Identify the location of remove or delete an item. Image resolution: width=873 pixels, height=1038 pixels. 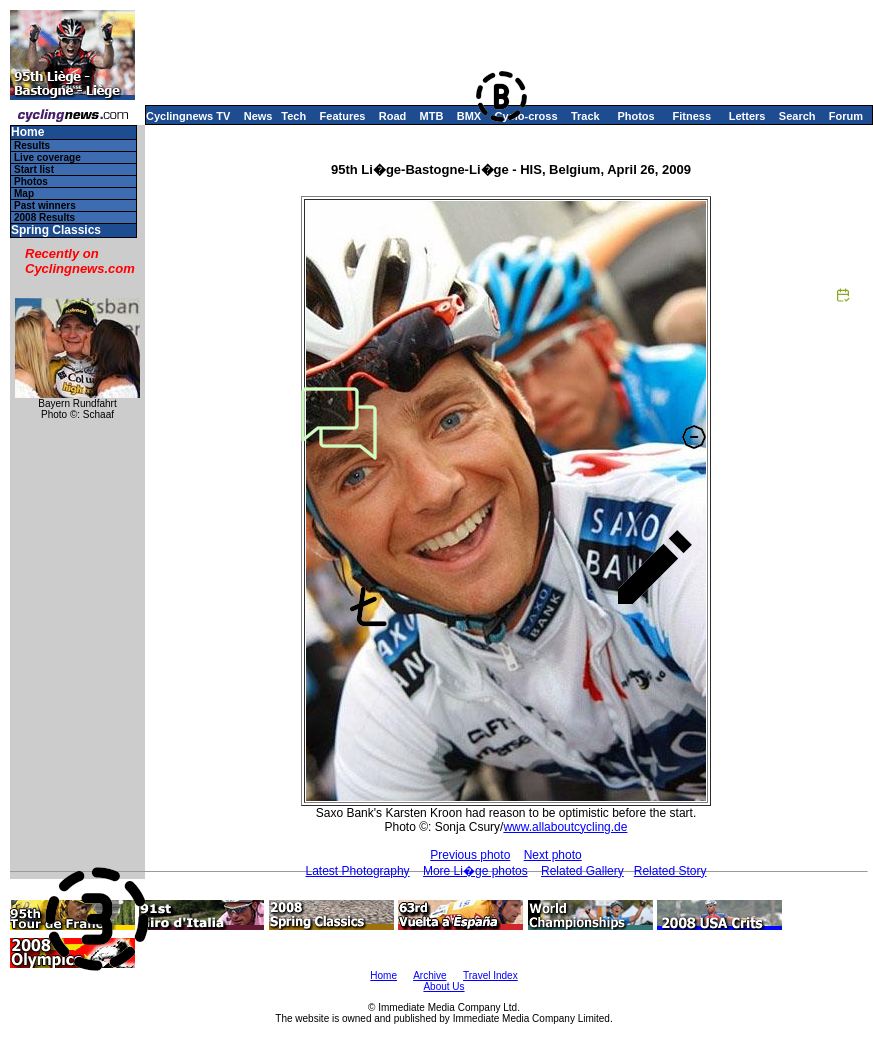
(694, 437).